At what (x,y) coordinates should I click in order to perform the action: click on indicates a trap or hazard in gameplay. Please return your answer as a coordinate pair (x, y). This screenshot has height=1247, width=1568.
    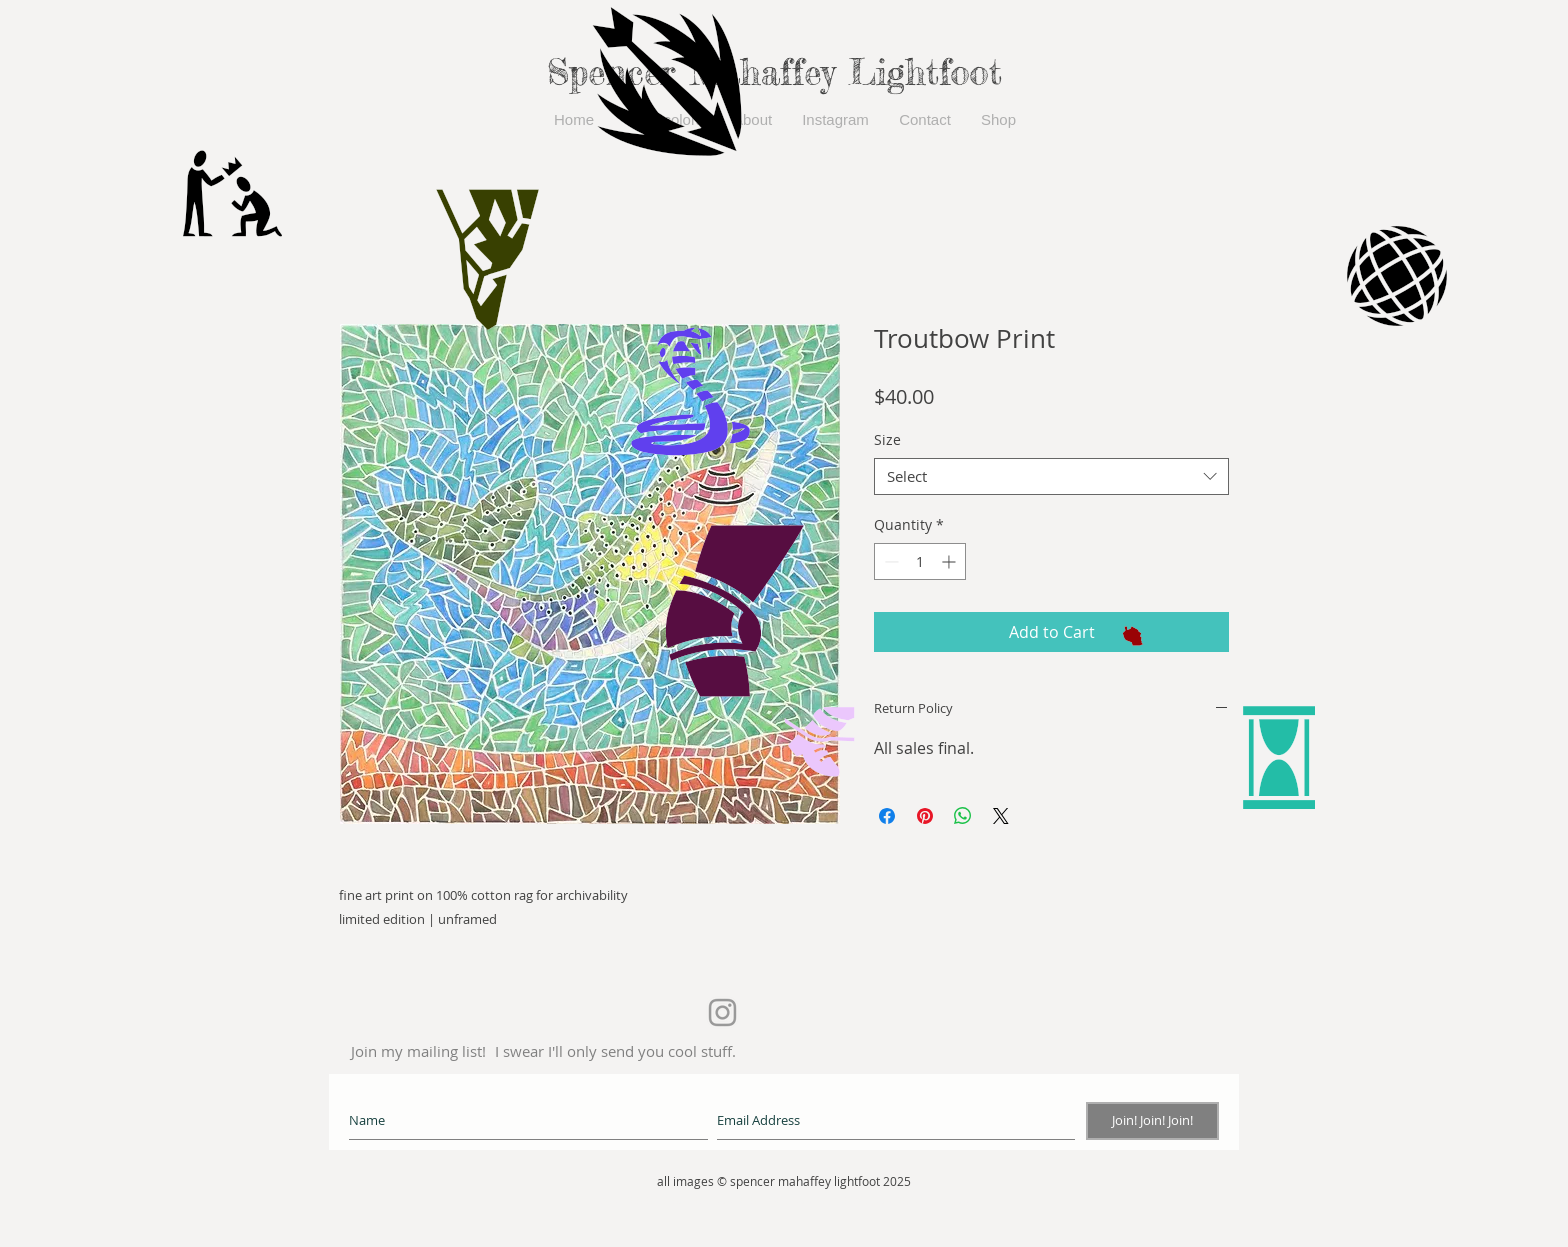
    Looking at the image, I should click on (819, 741).